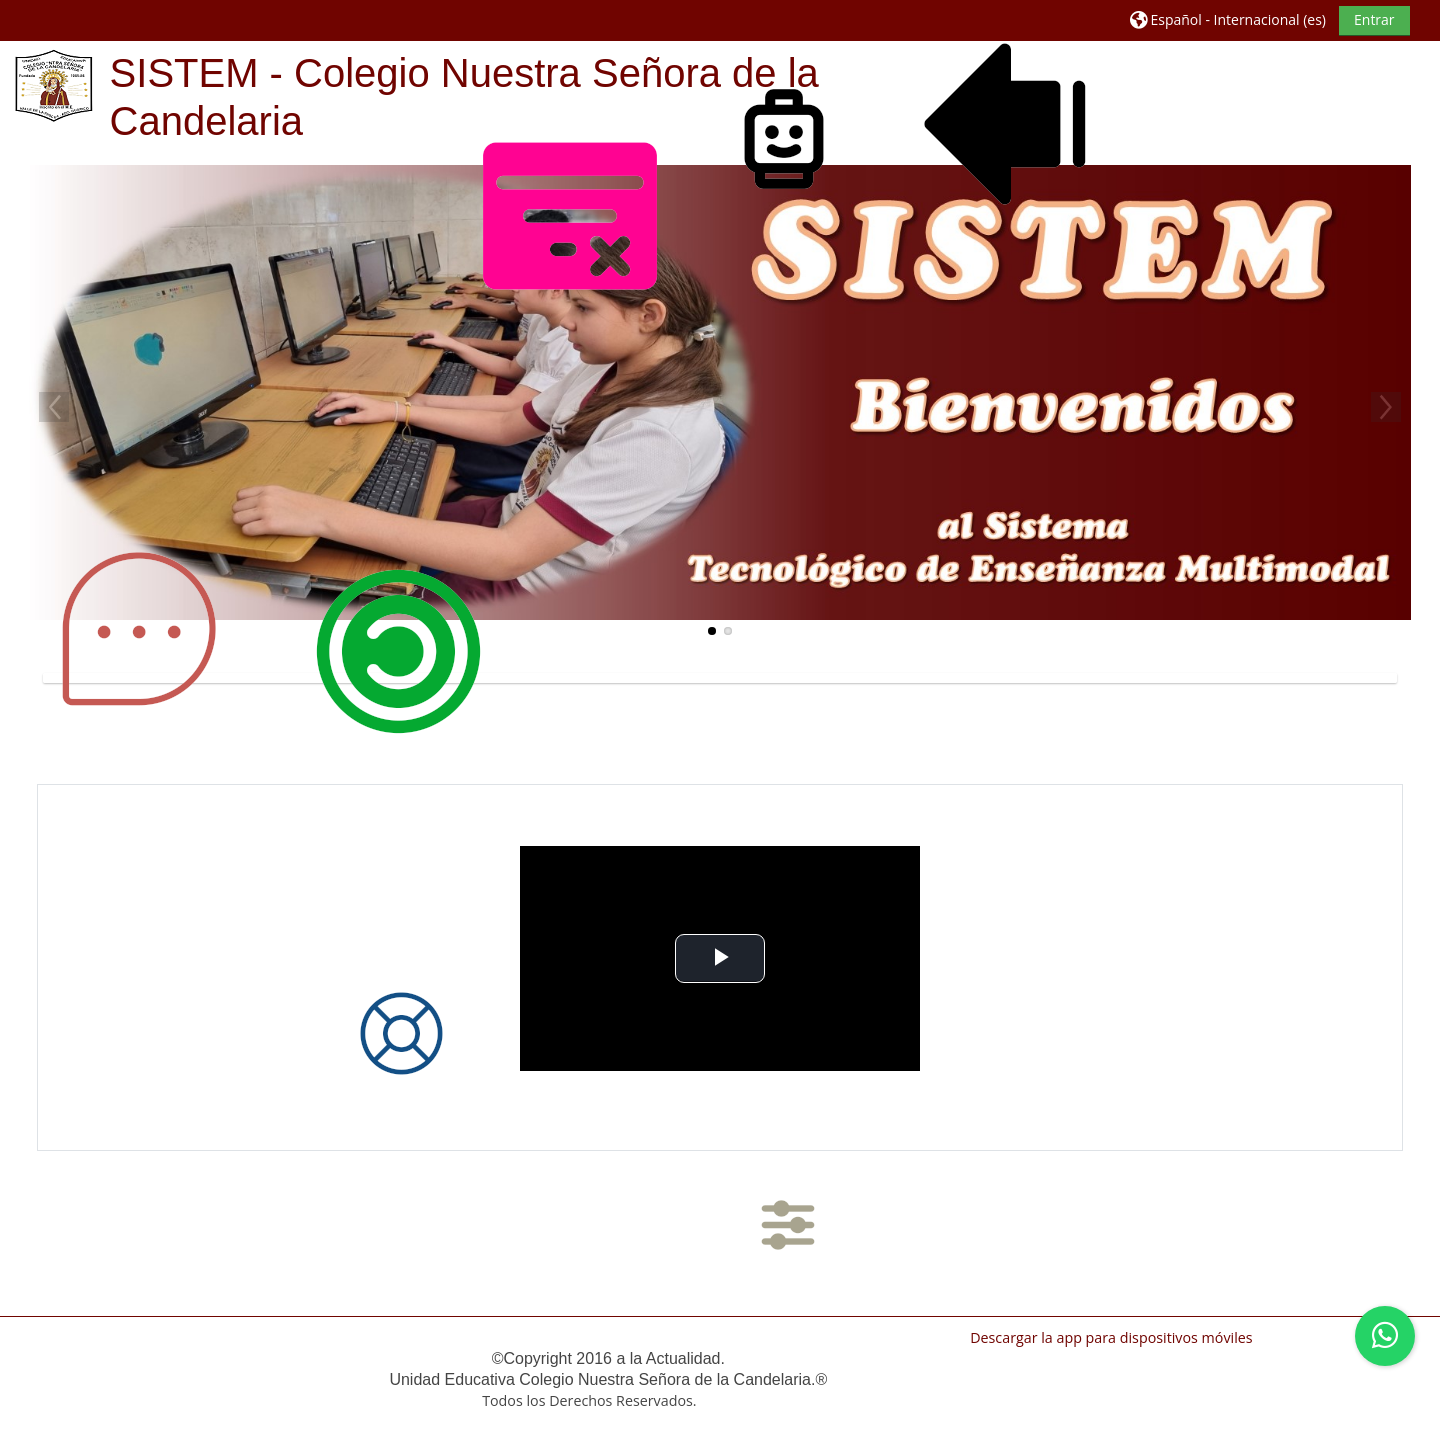  I want to click on go back to previous screen, so click(1011, 124).